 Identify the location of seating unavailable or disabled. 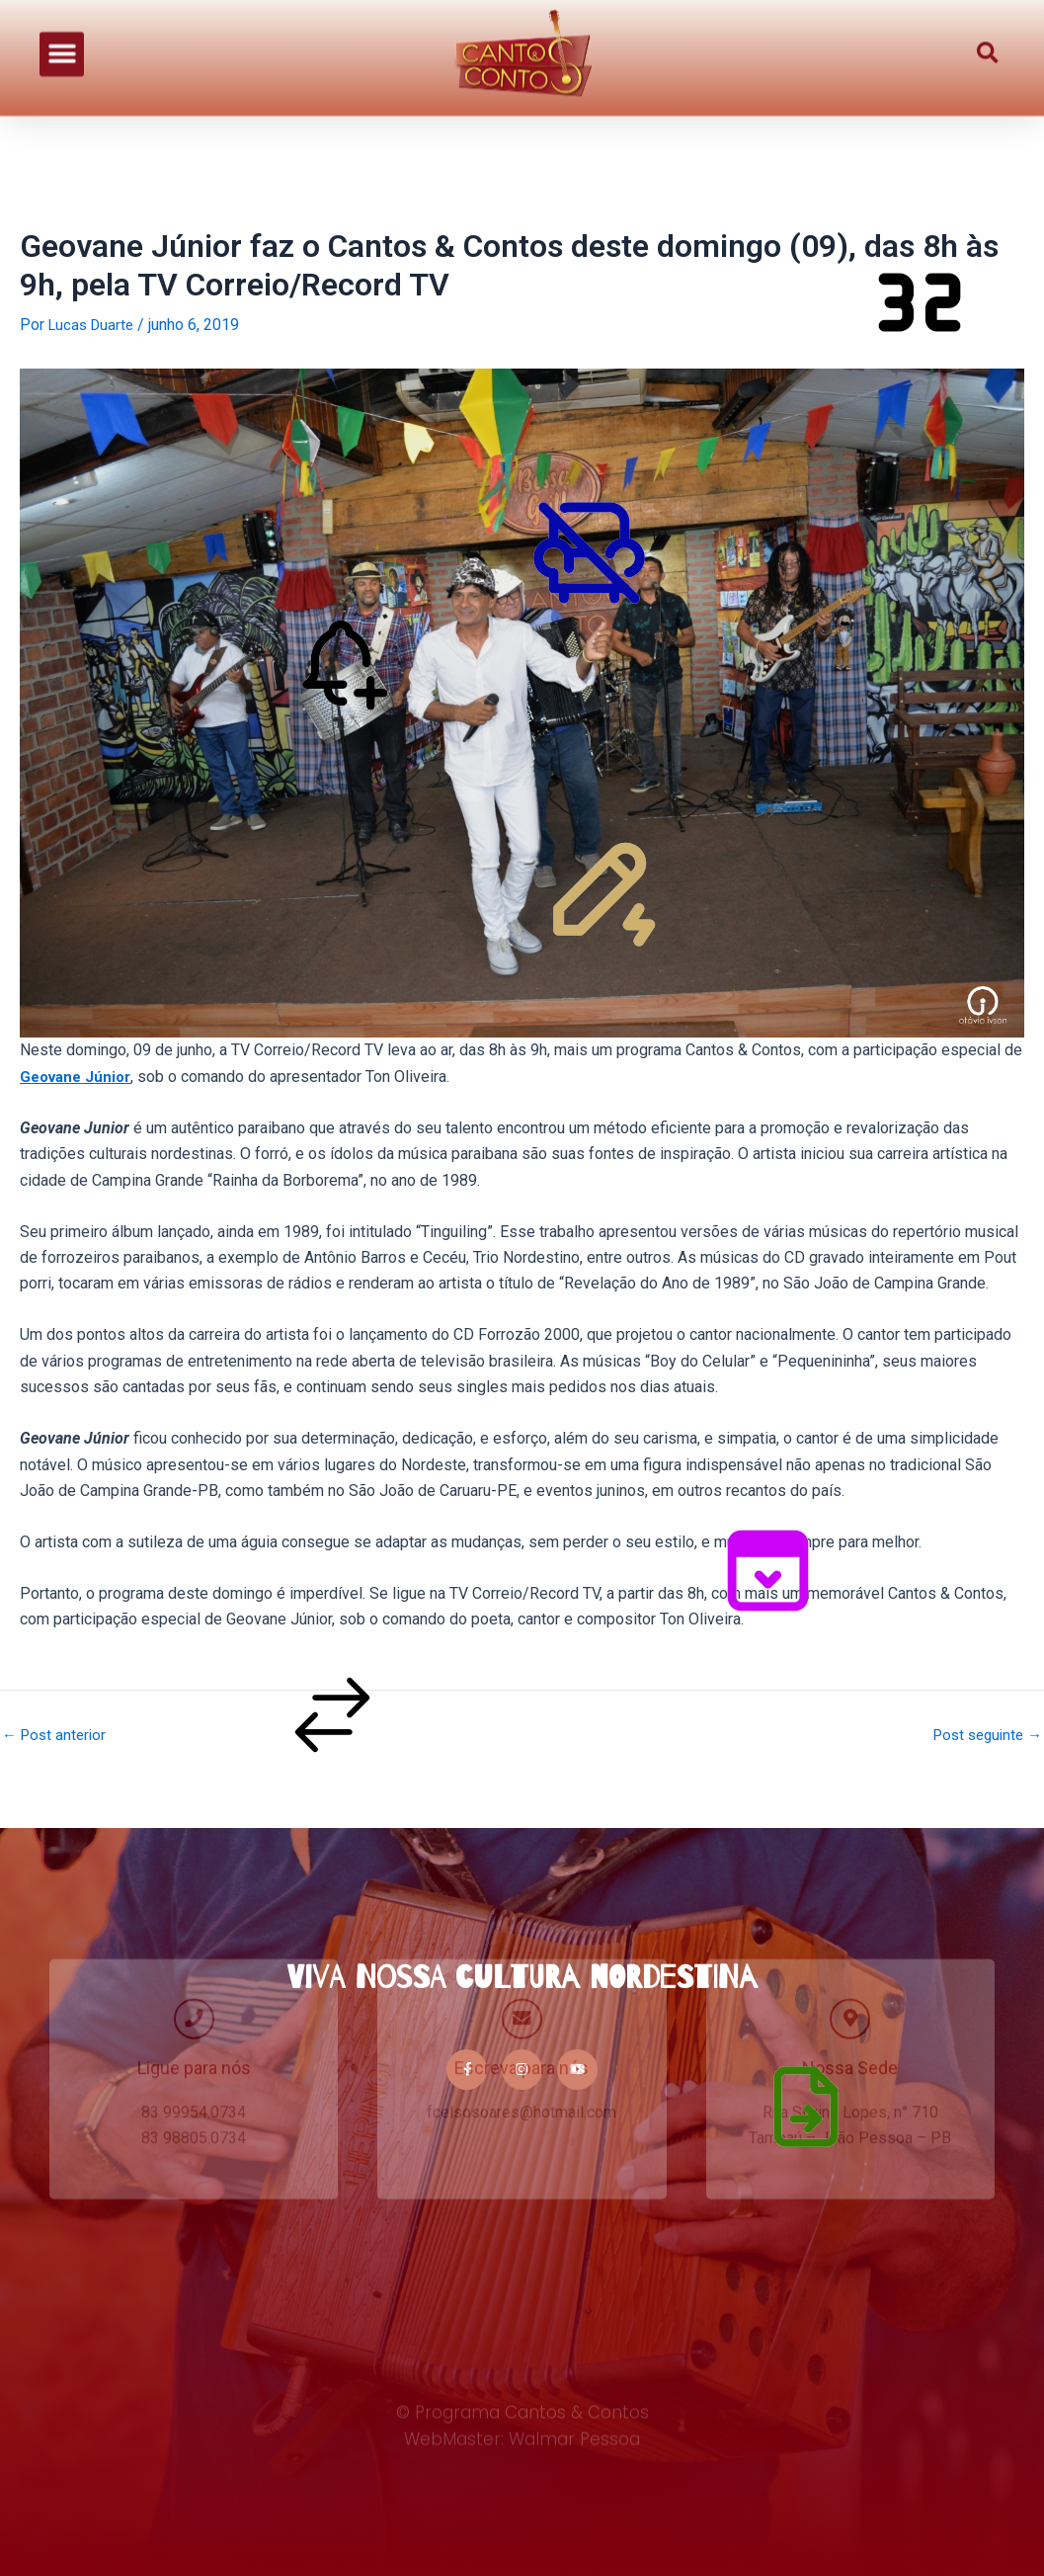
(589, 552).